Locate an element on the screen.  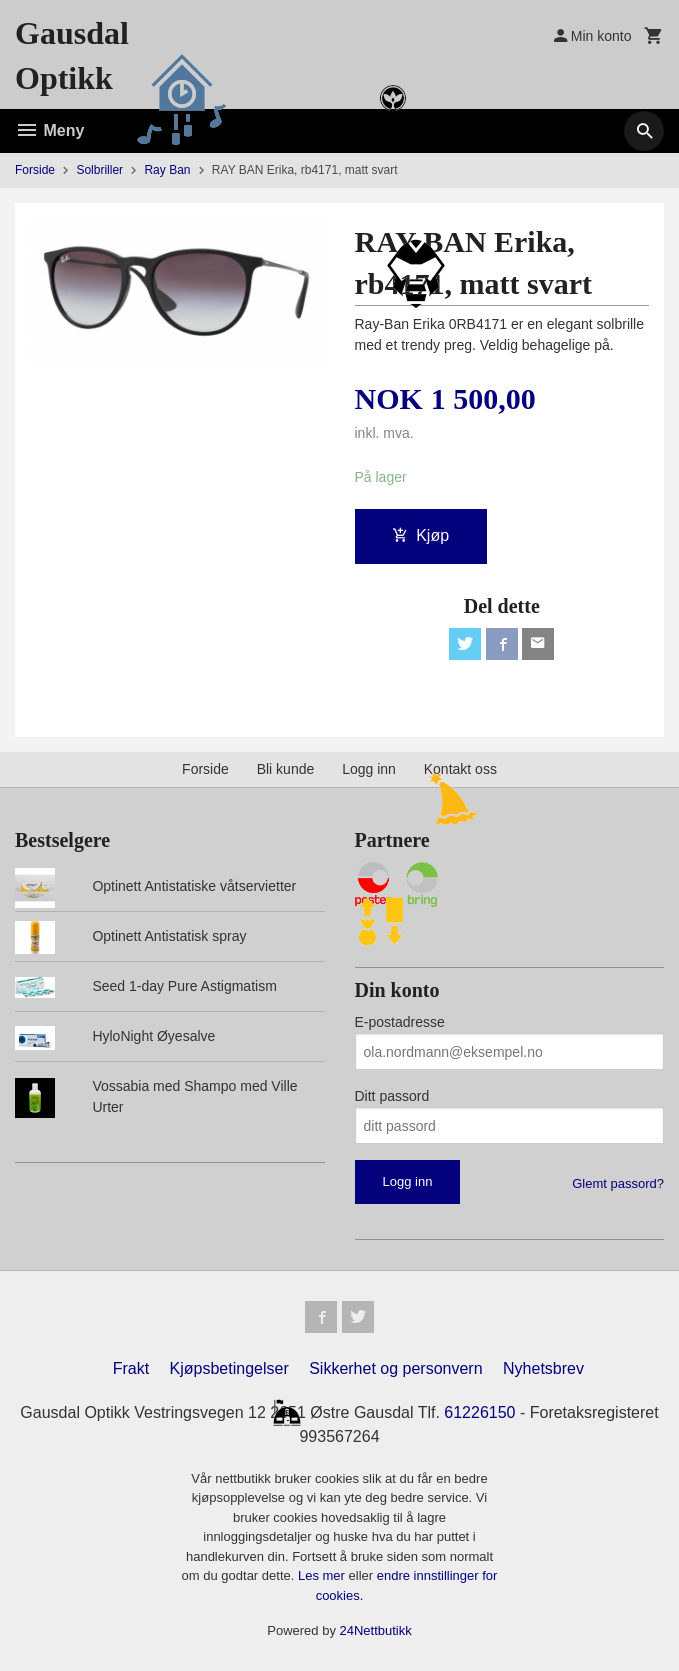
access military barracks or troop housing is located at coordinates (287, 1413).